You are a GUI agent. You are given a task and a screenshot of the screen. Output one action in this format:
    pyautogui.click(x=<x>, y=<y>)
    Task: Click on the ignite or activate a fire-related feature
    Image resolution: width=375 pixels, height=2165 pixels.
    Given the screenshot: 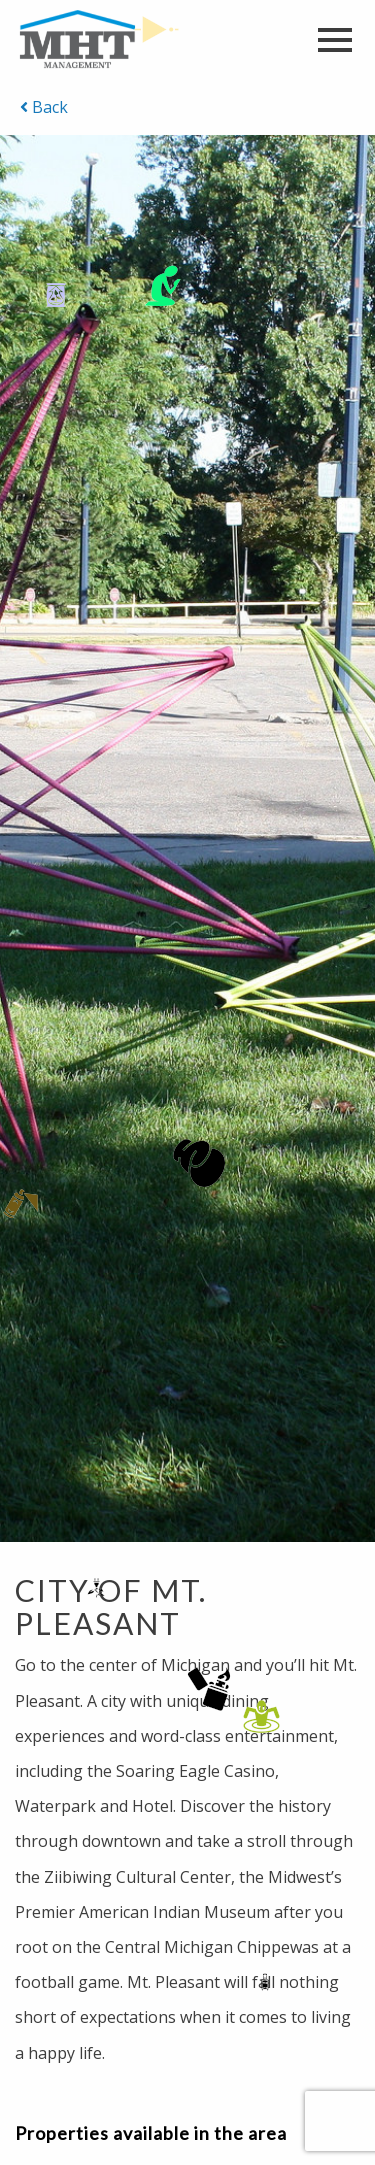 What is the action you would take?
    pyautogui.click(x=209, y=1689)
    